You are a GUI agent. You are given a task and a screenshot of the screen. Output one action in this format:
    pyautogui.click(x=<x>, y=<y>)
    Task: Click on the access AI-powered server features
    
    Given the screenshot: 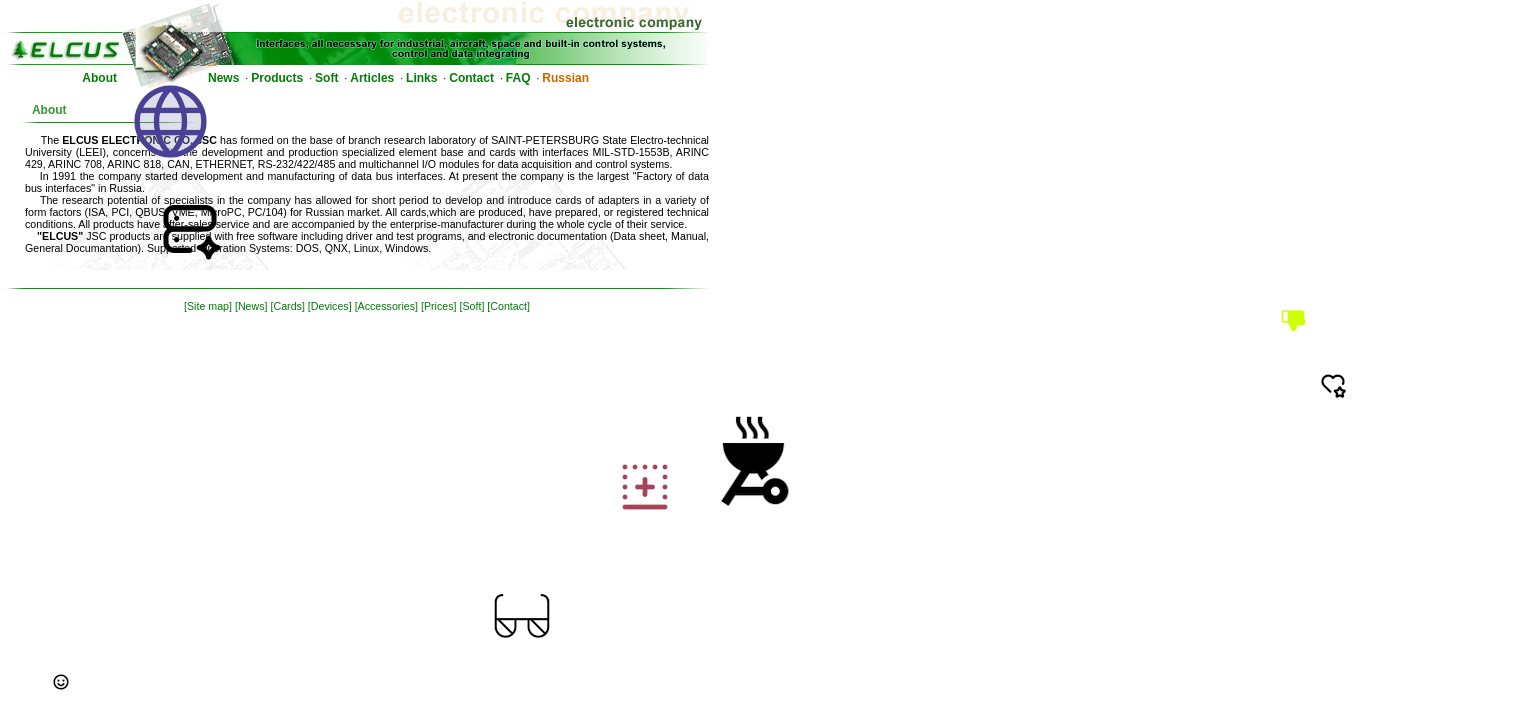 What is the action you would take?
    pyautogui.click(x=190, y=229)
    